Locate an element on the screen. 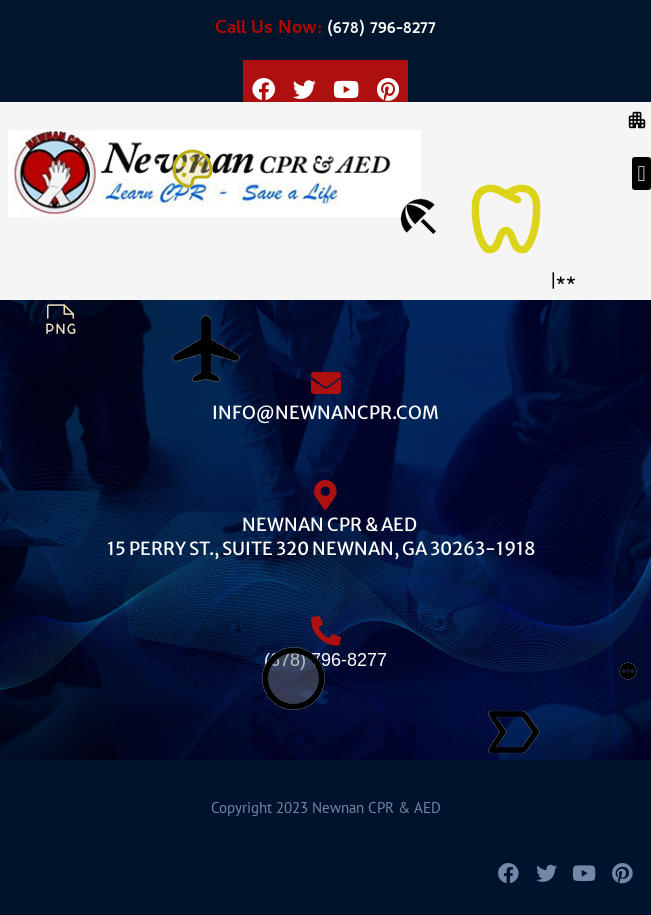 Image resolution: width=651 pixels, height=915 pixels. unselected radio button option is located at coordinates (293, 678).